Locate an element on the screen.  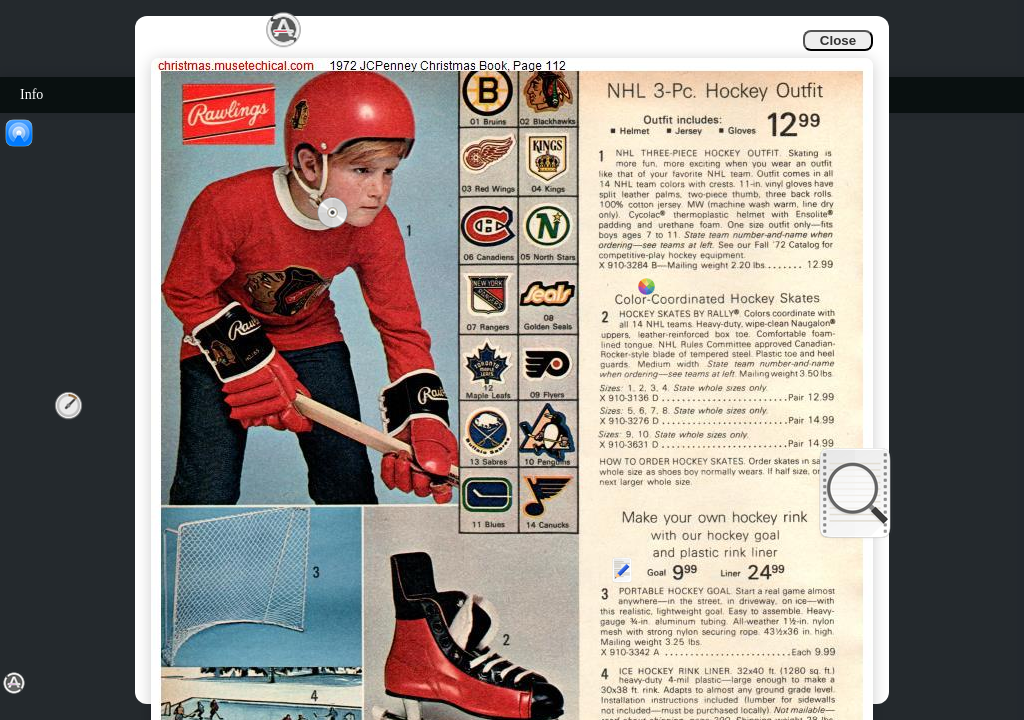
open gedit text editor is located at coordinates (622, 570).